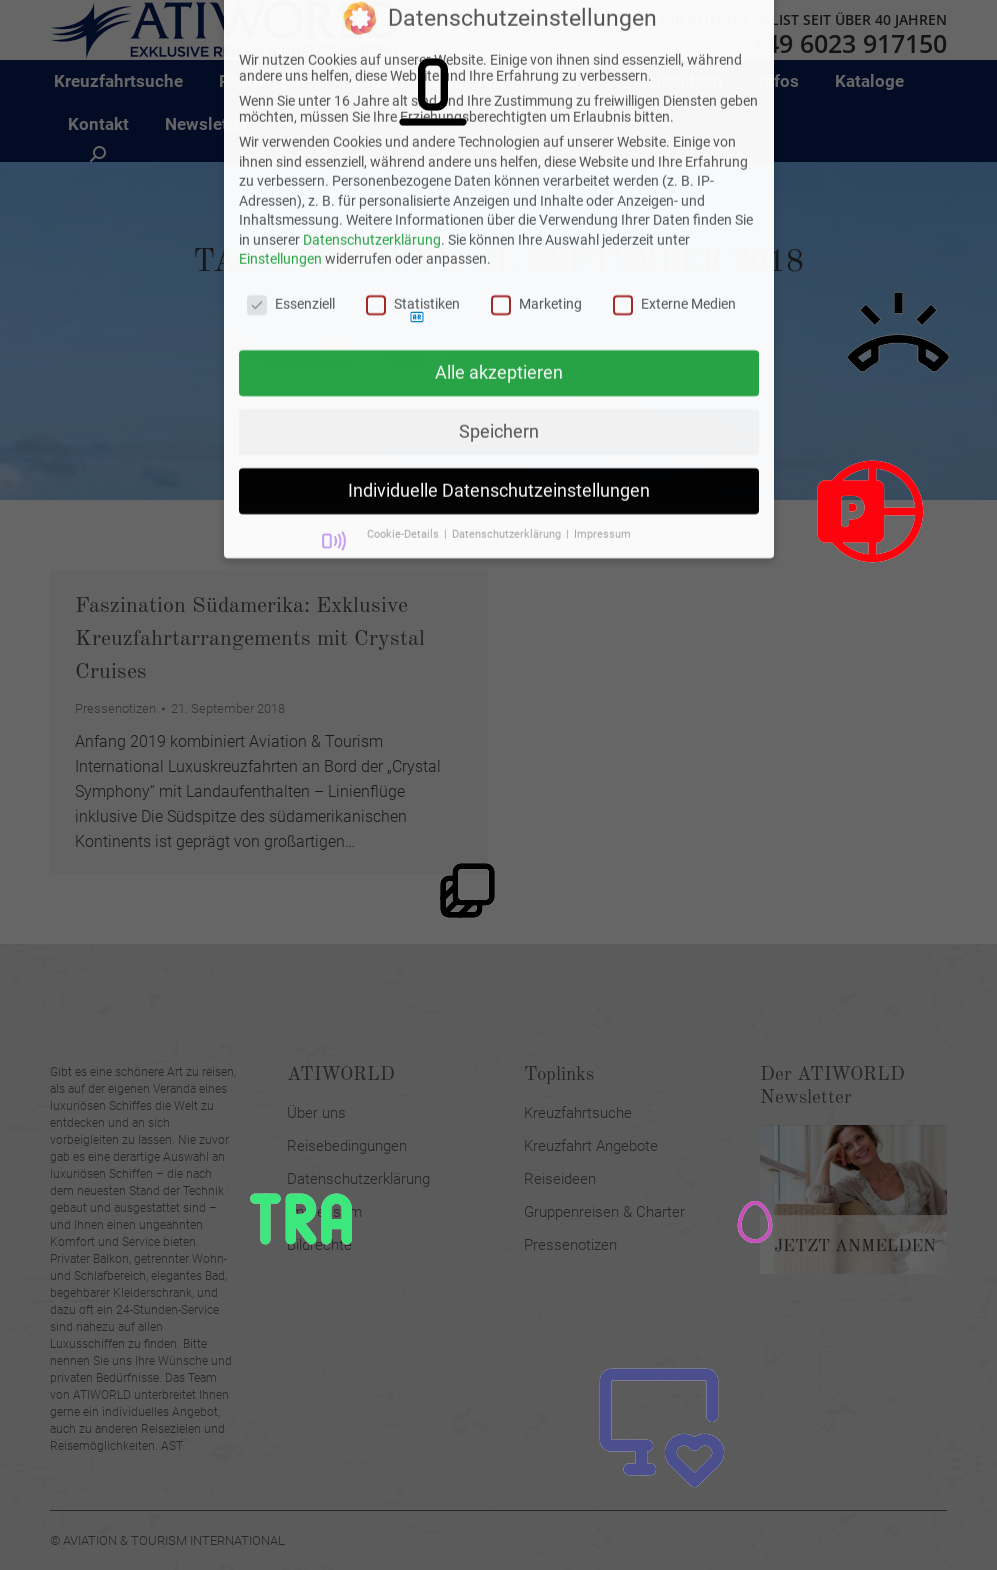 The height and width of the screenshot is (1570, 997). What do you see at coordinates (334, 541) in the screenshot?
I see `tap to pay with your phone` at bounding box center [334, 541].